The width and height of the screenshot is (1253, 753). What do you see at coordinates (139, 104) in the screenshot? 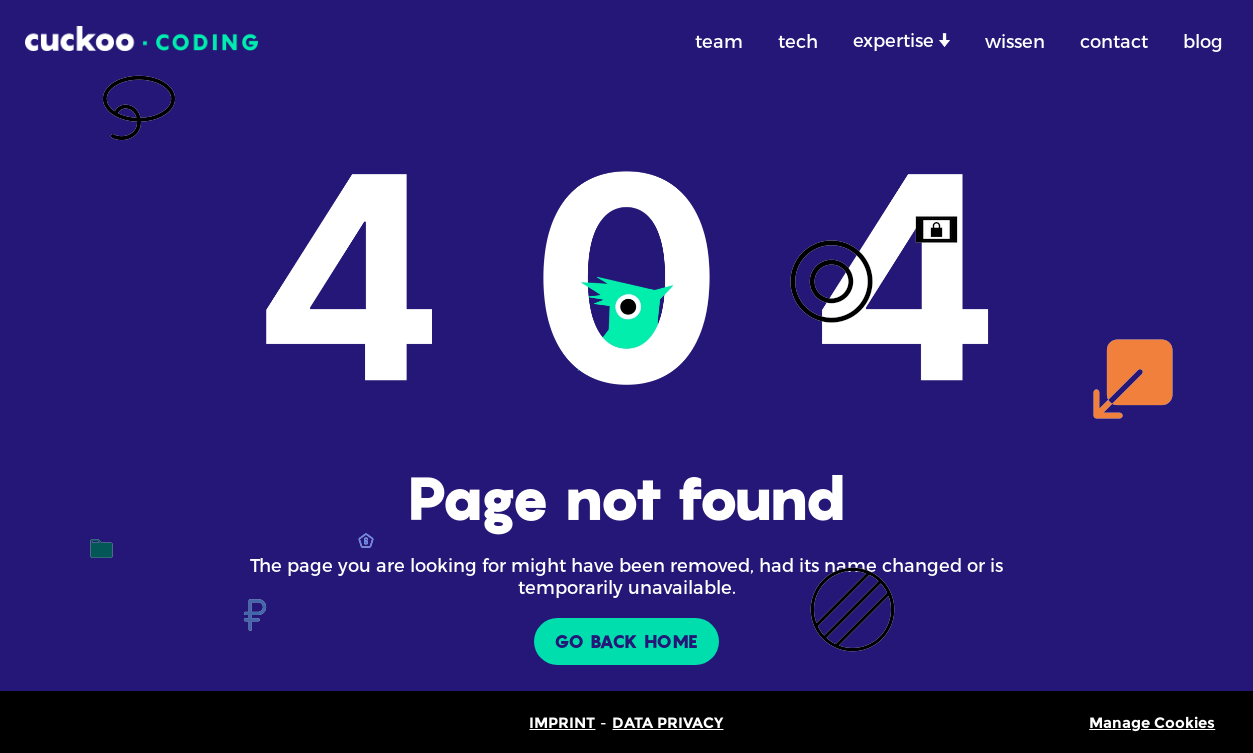
I see `use lasso selection tool` at bounding box center [139, 104].